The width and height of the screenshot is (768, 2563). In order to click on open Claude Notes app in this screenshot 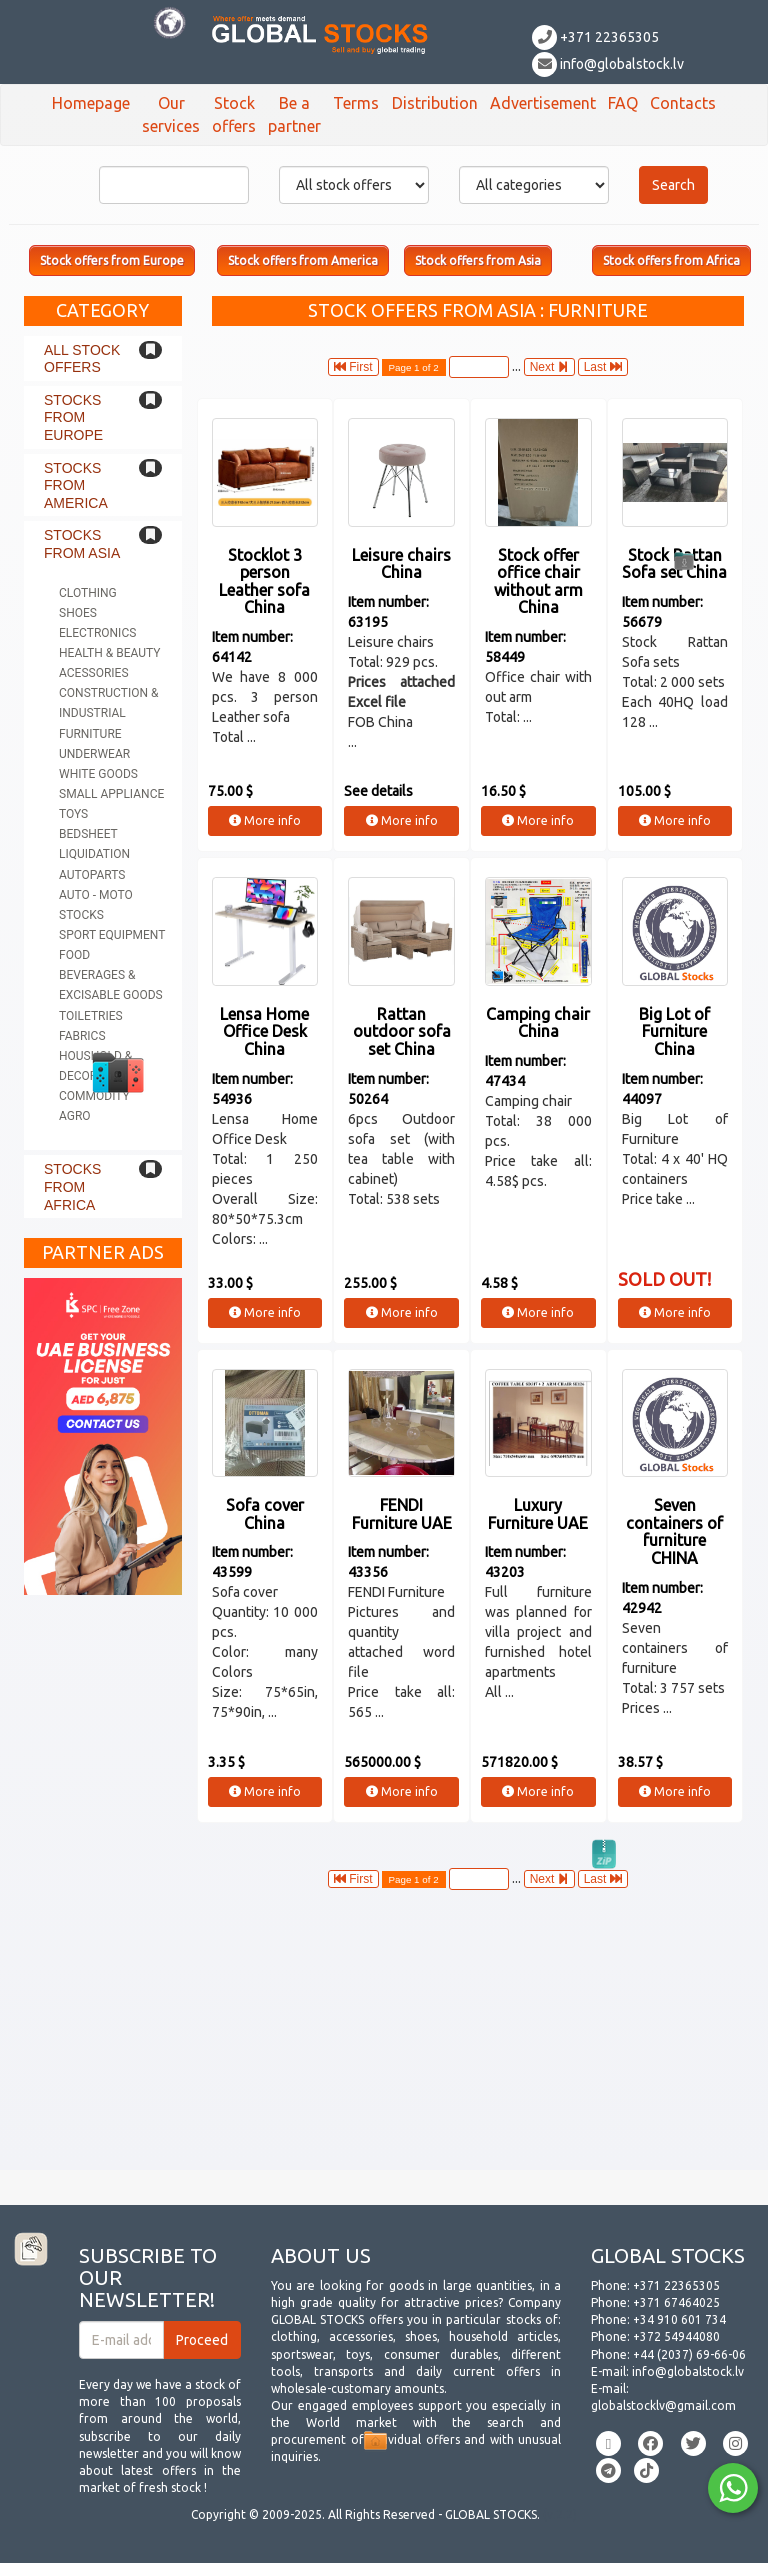, I will do `click(31, 2249)`.